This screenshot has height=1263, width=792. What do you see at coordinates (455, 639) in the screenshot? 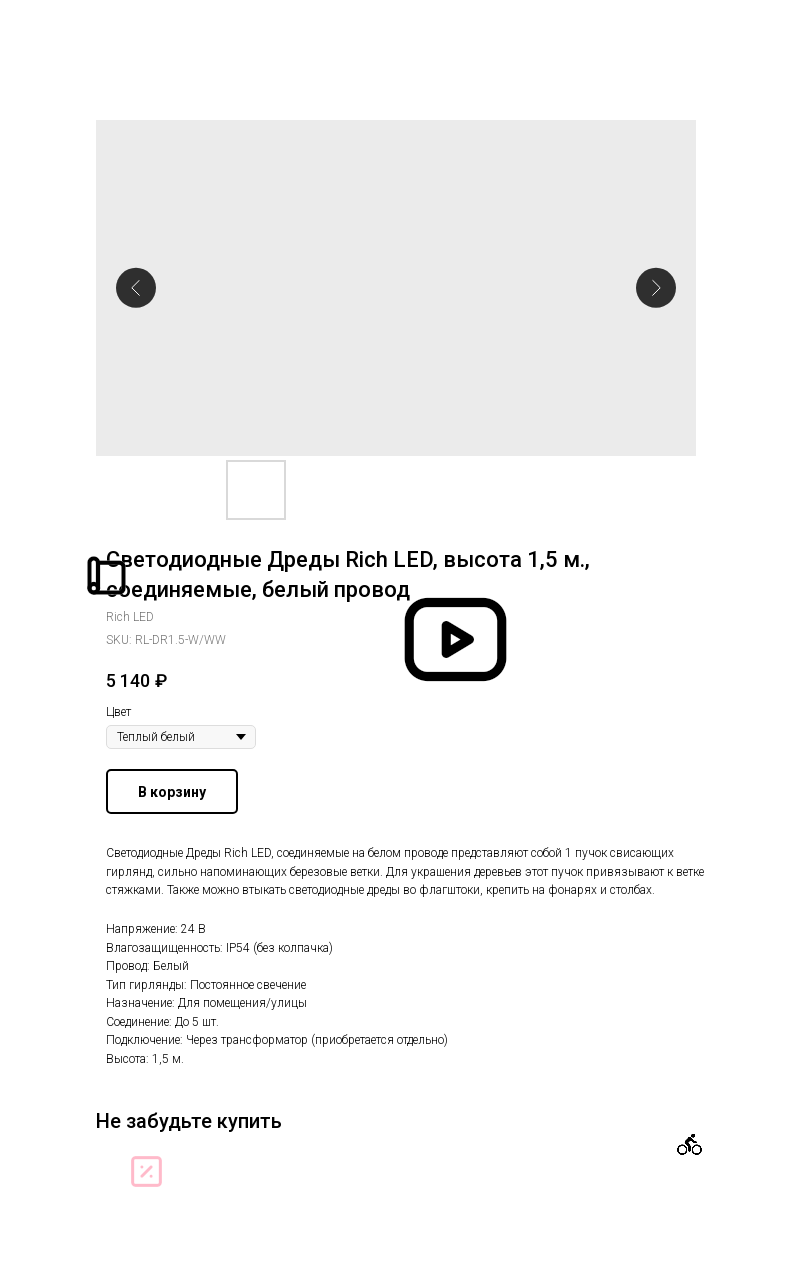
I see `open YouTube app` at bounding box center [455, 639].